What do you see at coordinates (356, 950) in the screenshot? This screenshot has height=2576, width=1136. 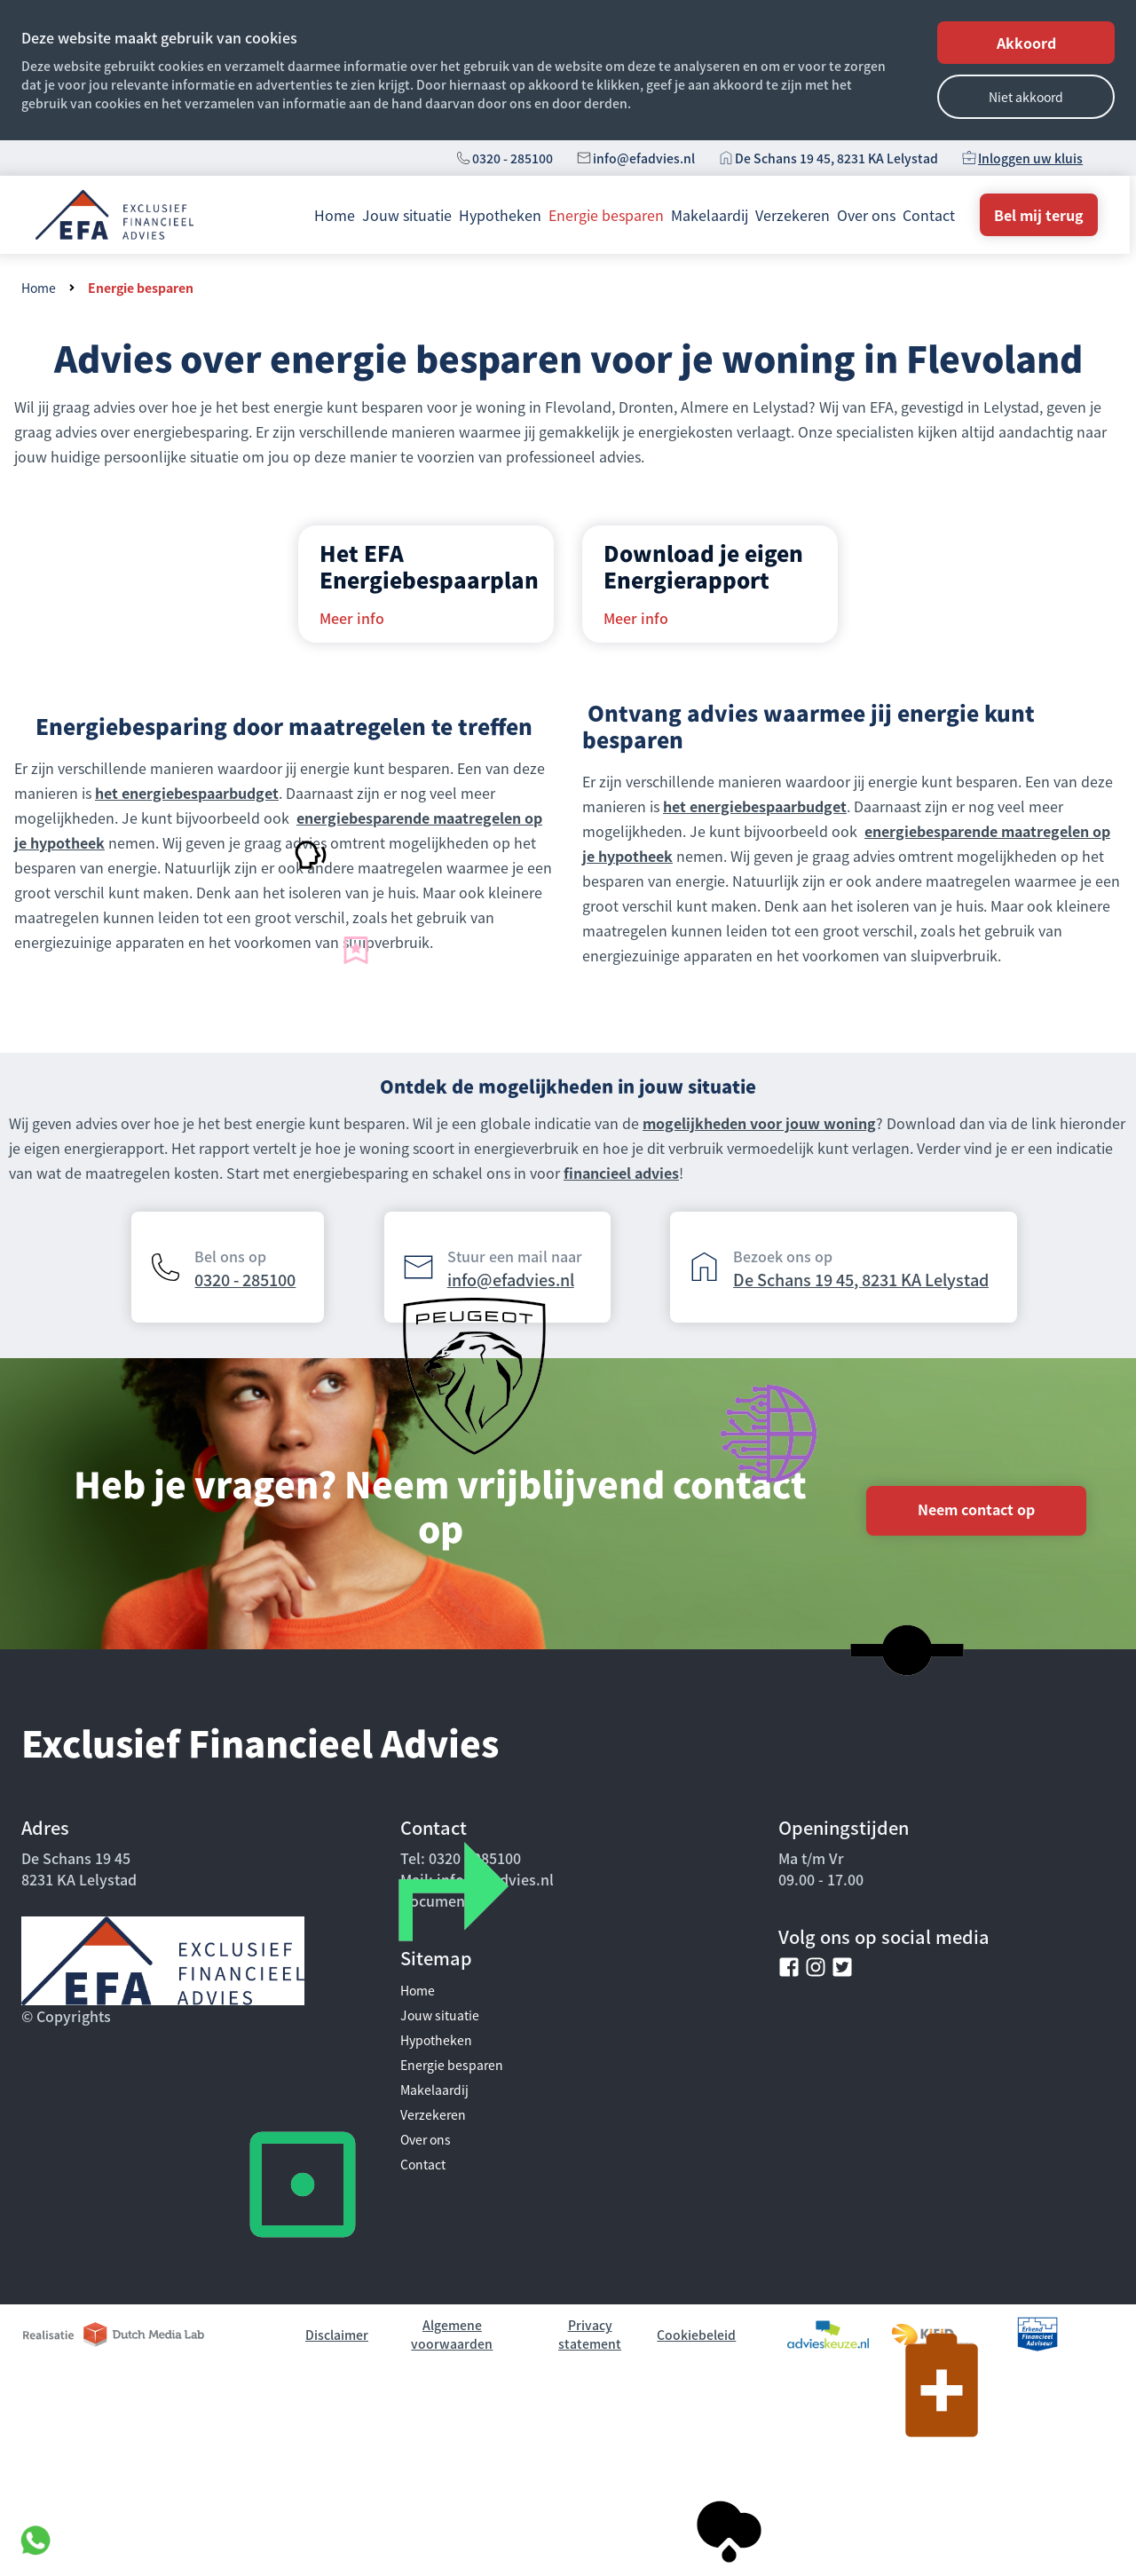 I see `bookmark this item as a favorite` at bounding box center [356, 950].